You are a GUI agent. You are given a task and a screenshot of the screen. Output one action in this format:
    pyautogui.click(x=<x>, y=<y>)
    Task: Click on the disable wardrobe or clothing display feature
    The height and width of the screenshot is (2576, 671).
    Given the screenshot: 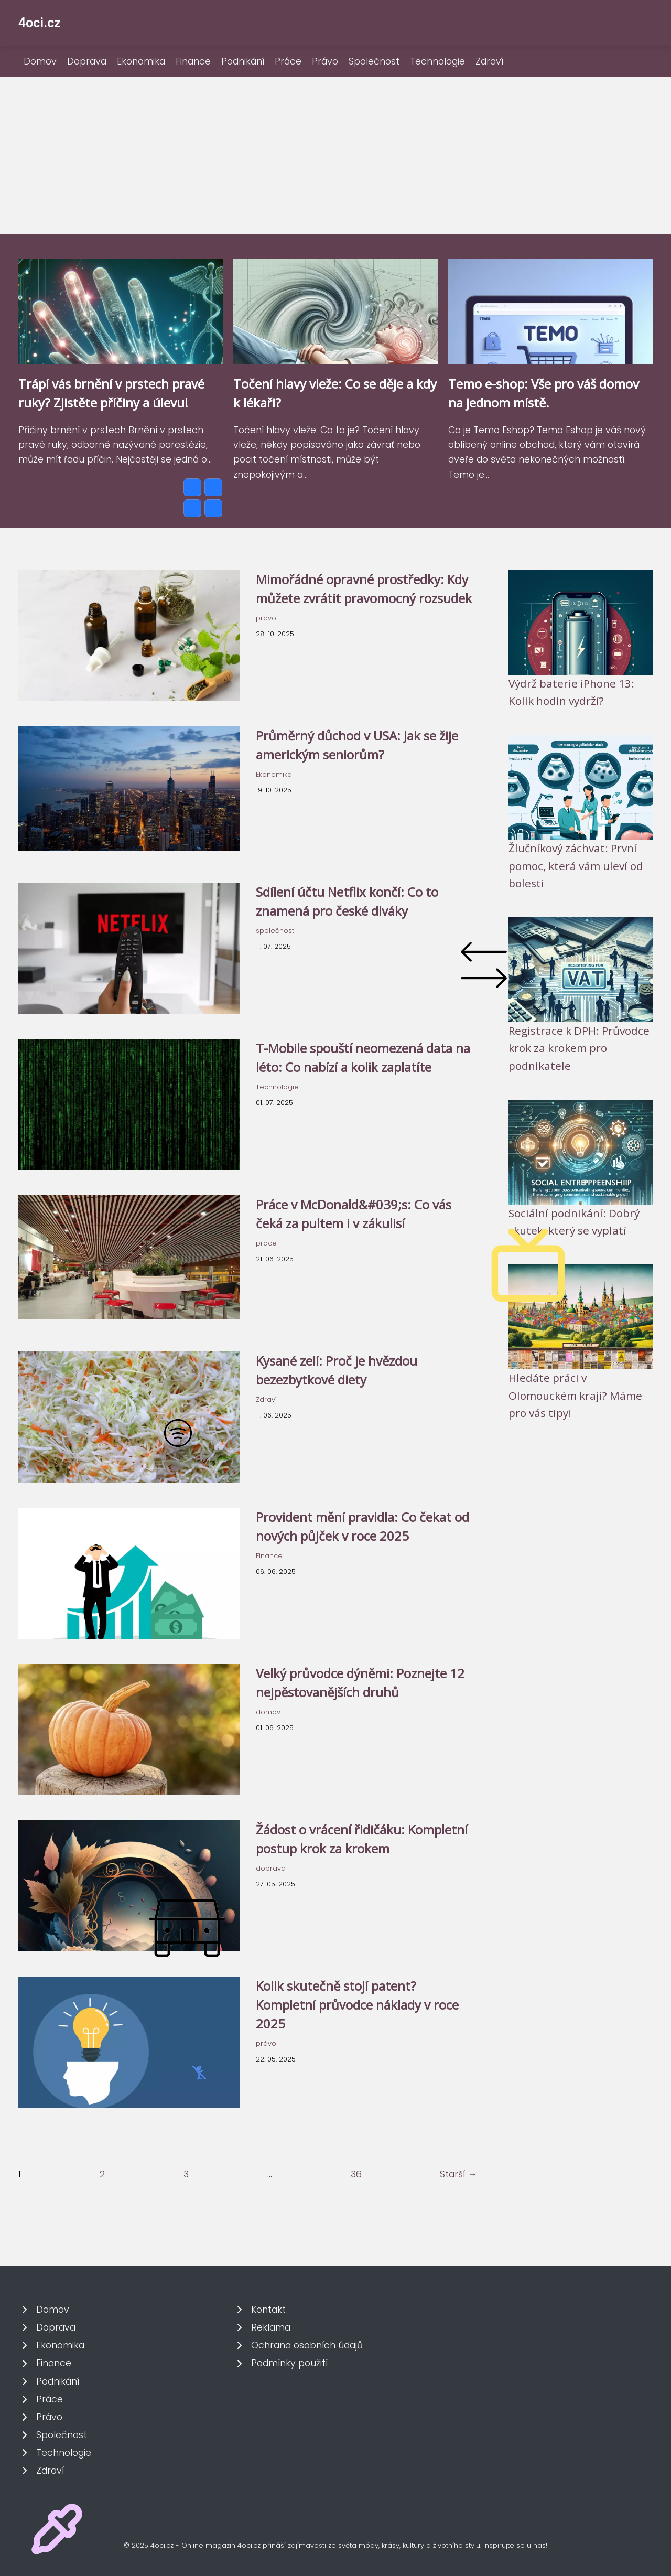 What is the action you would take?
    pyautogui.click(x=199, y=2073)
    